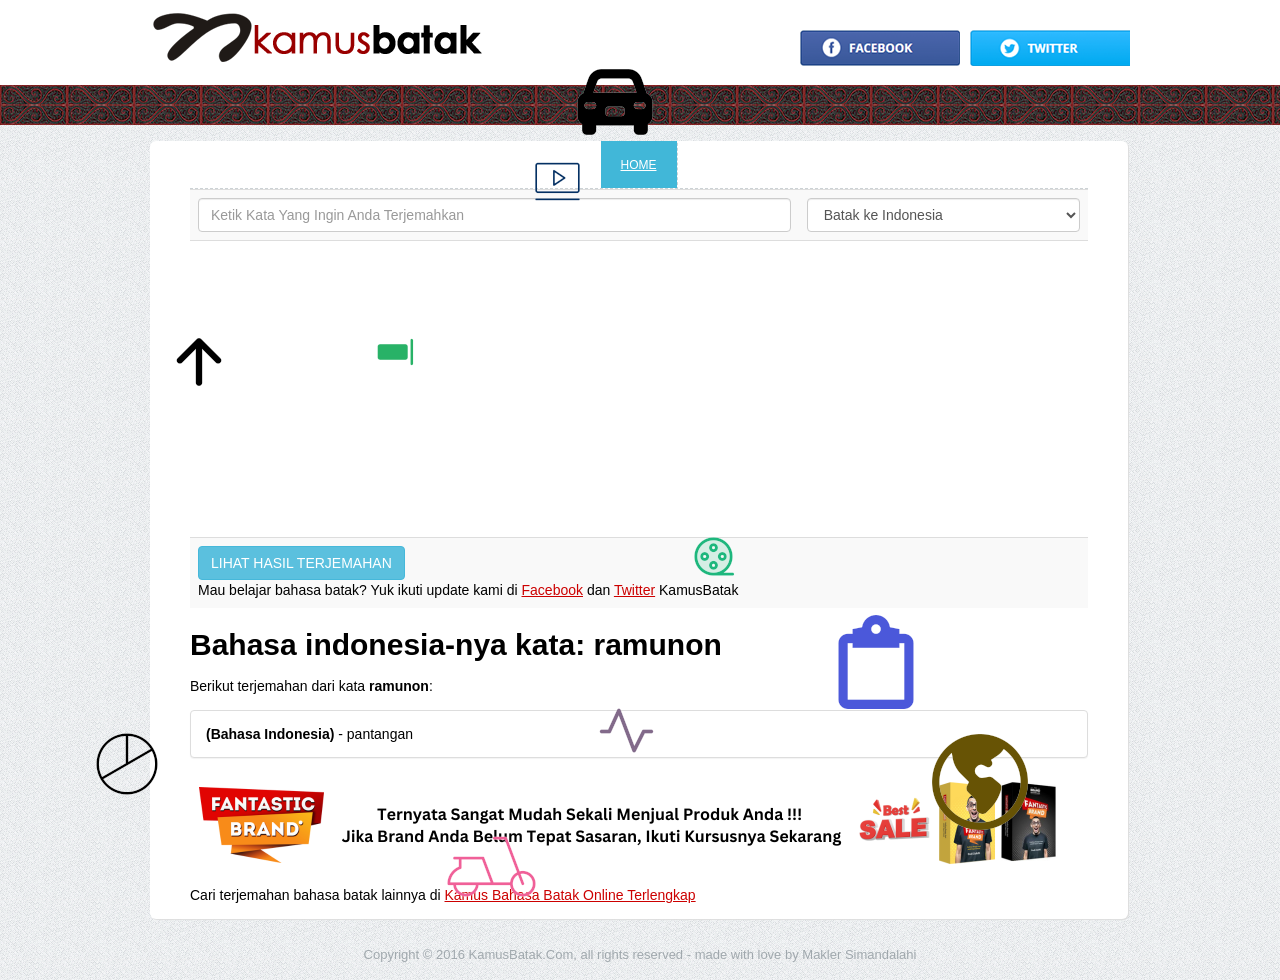 The width and height of the screenshot is (1280, 980). Describe the element at coordinates (199, 362) in the screenshot. I see `scroll to top of page` at that location.